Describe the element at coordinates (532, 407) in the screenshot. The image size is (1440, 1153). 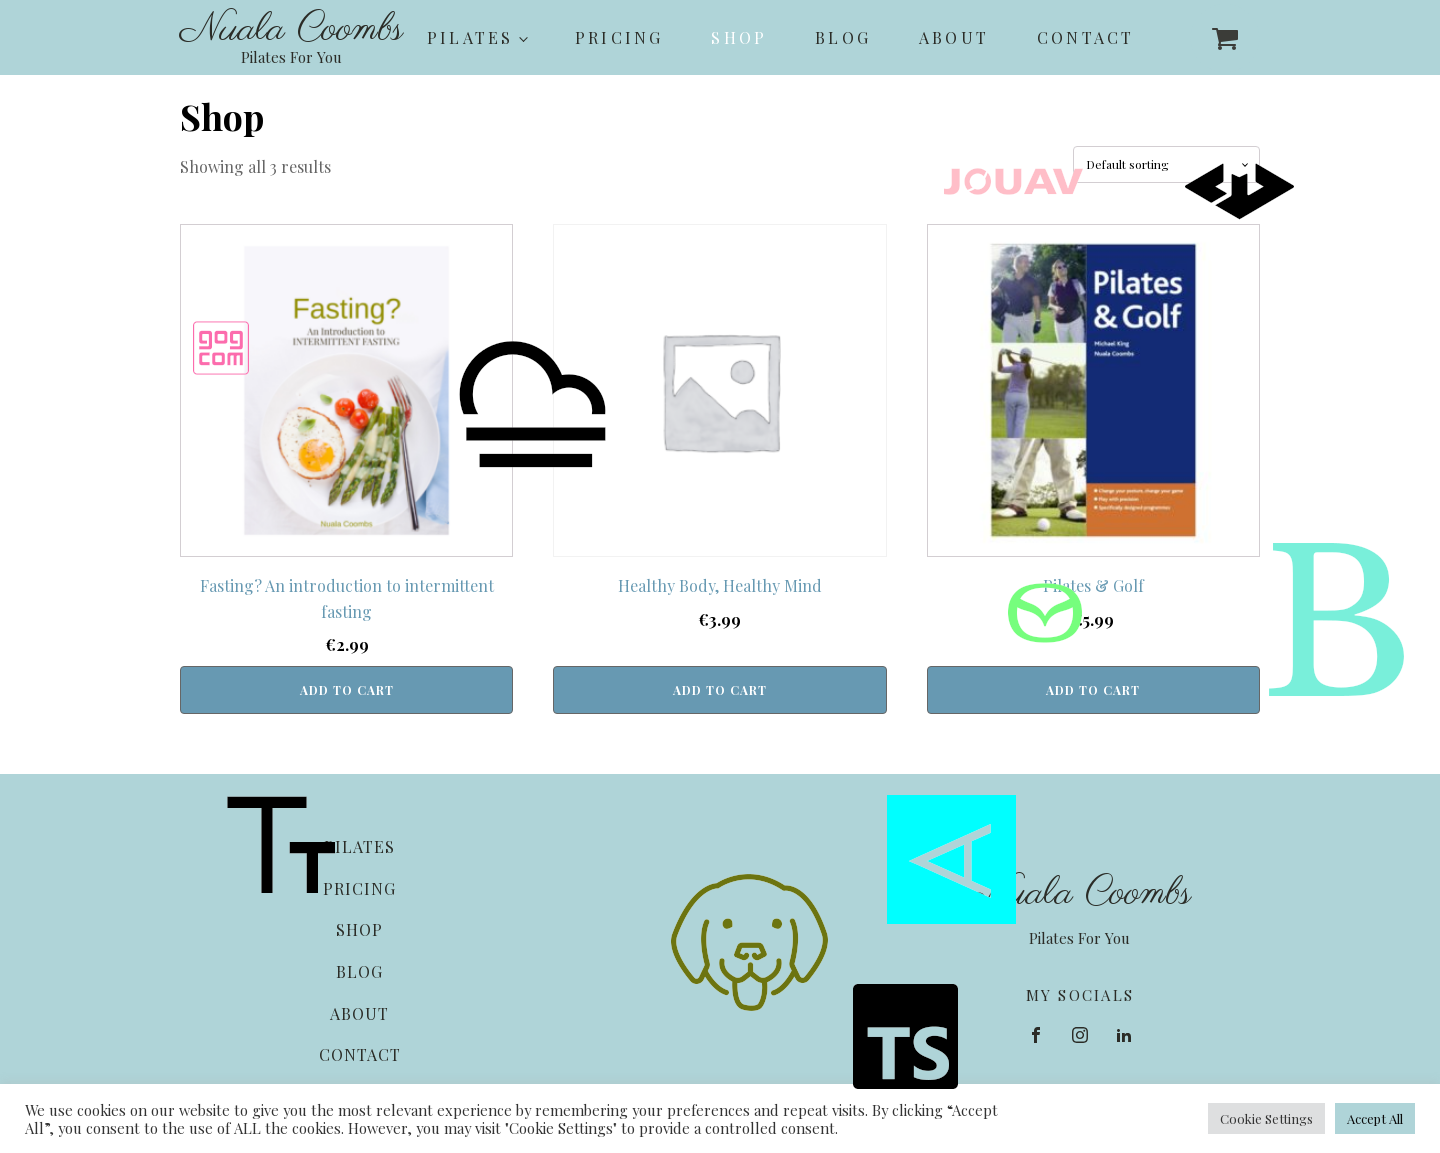
I see `indicates foggy weather conditions` at that location.